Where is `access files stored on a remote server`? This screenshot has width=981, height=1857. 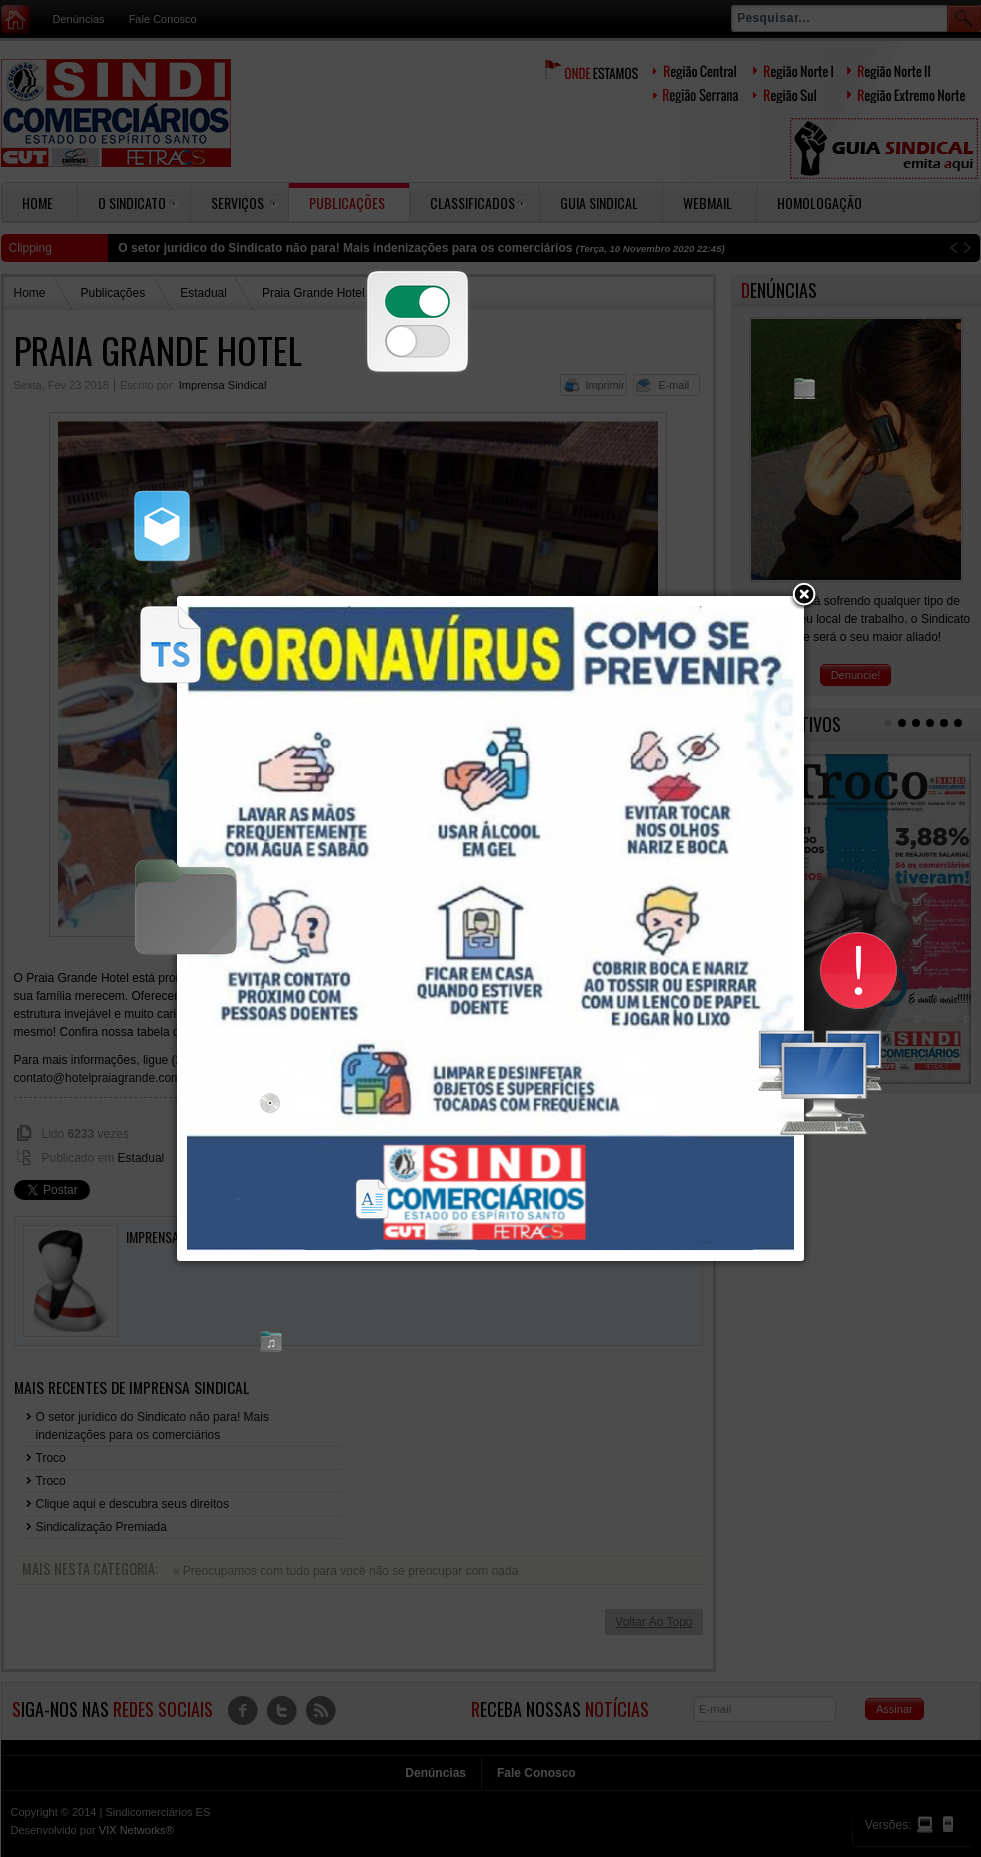
access files stored on a remote server is located at coordinates (804, 388).